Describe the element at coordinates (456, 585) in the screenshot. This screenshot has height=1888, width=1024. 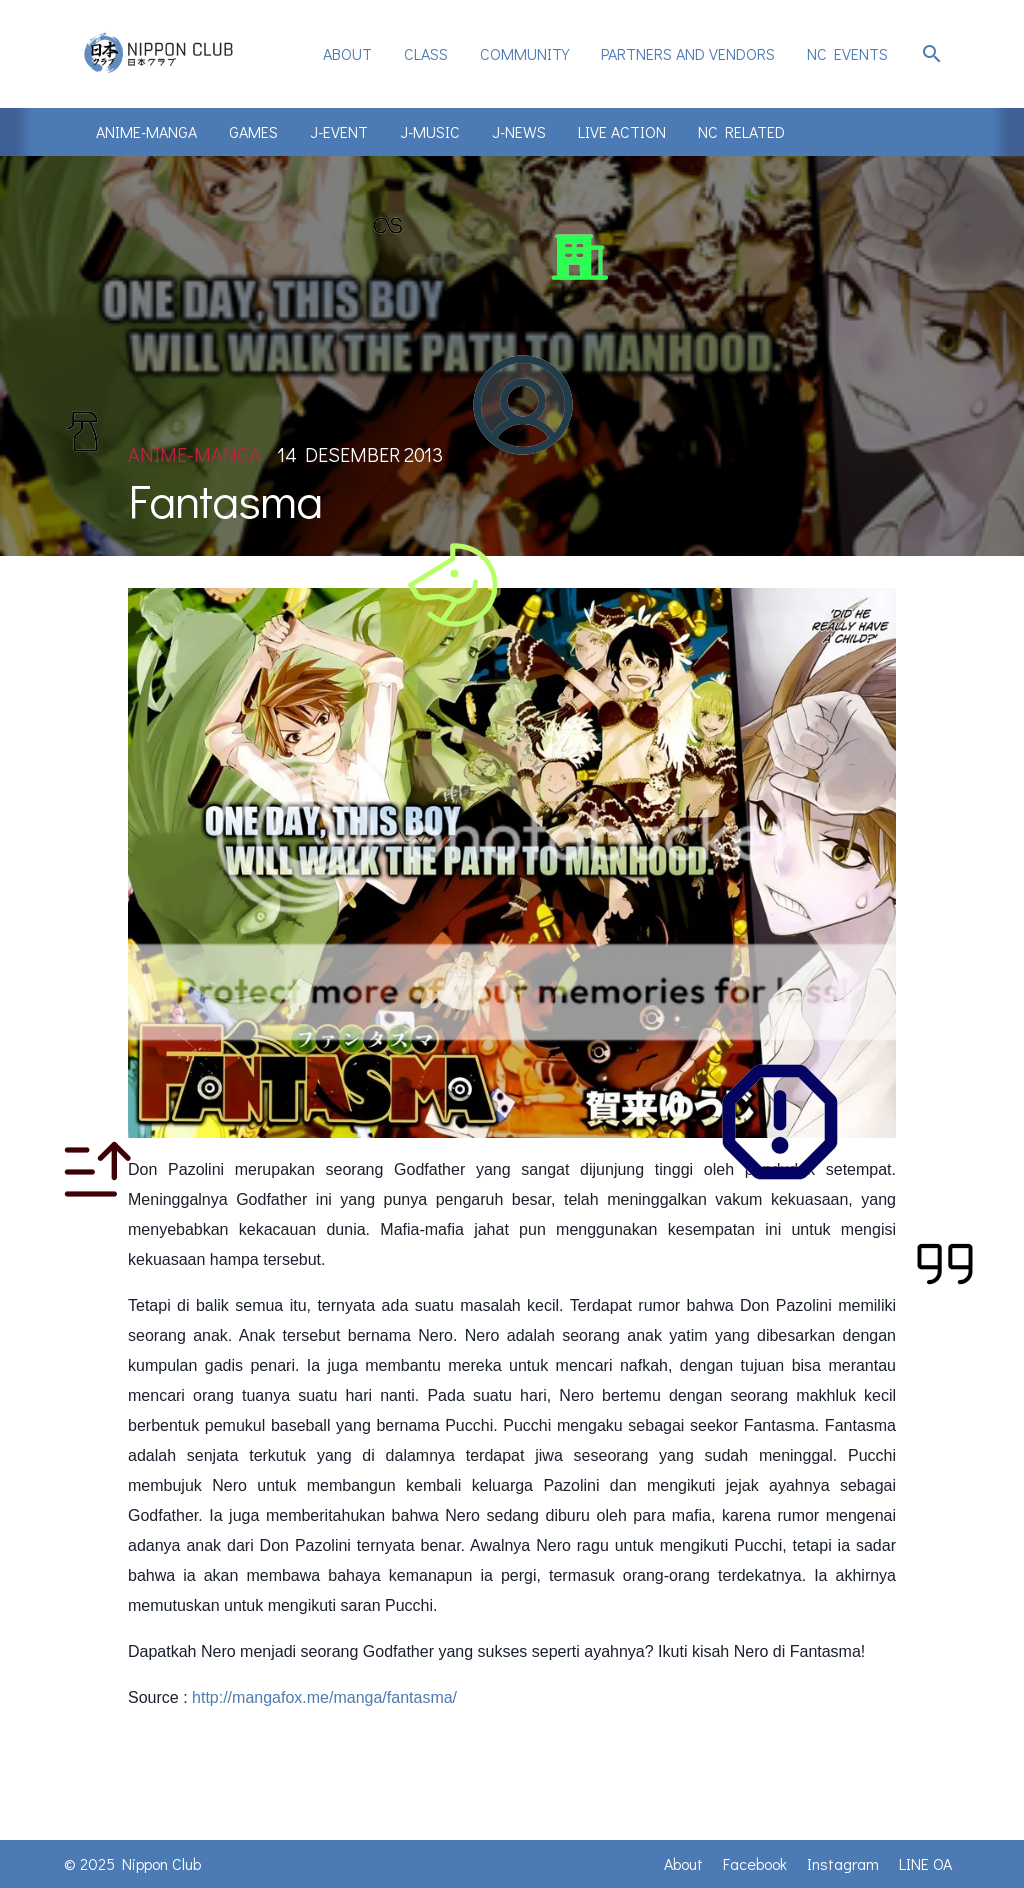
I see `access equestrian or horse-related features` at that location.